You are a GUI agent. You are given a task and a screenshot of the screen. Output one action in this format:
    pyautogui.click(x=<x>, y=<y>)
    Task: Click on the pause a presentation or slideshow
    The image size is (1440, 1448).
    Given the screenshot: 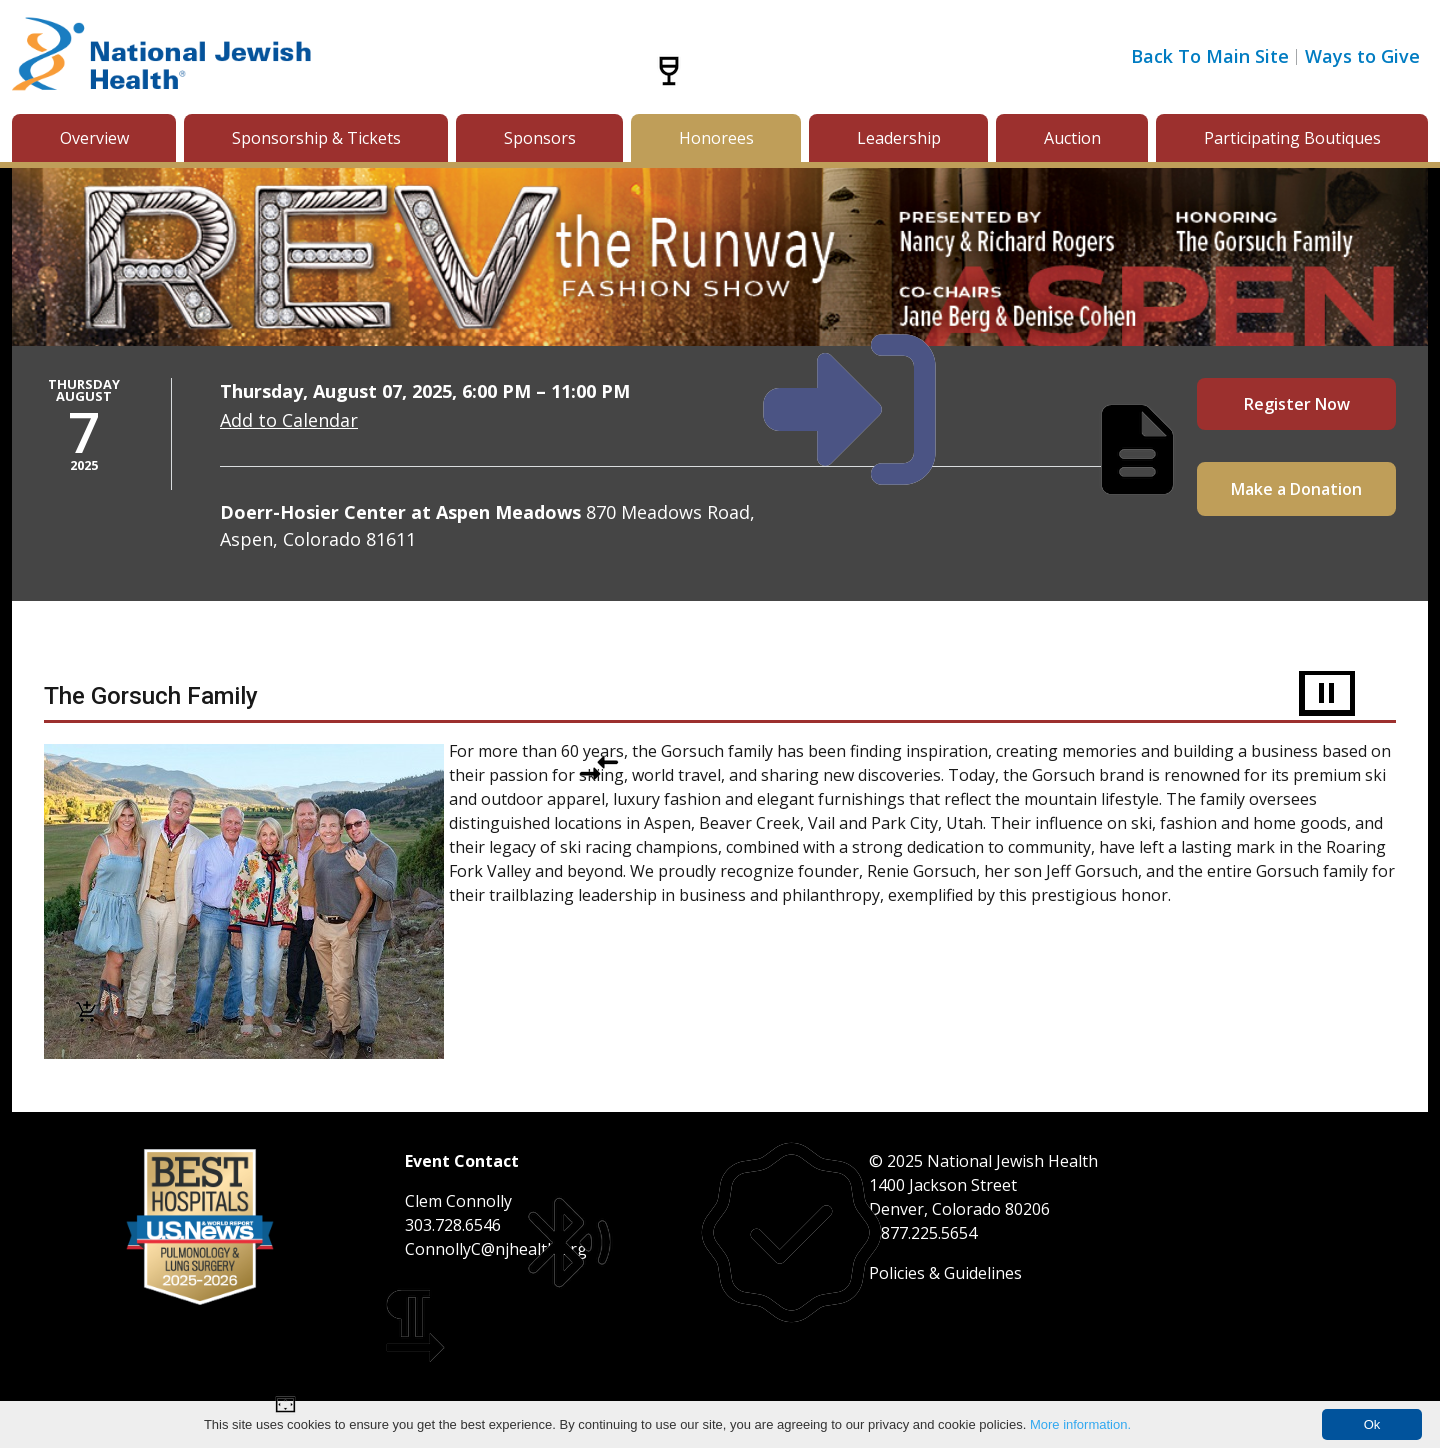 What is the action you would take?
    pyautogui.click(x=1327, y=693)
    